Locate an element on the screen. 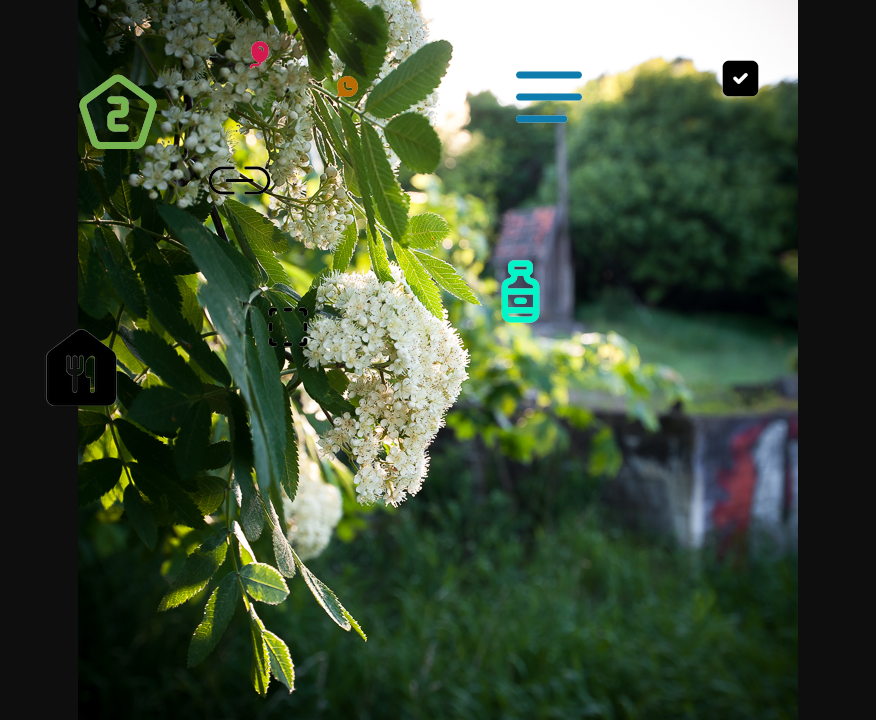 The height and width of the screenshot is (720, 876). indicates step 2 in a multi-step process is located at coordinates (118, 114).